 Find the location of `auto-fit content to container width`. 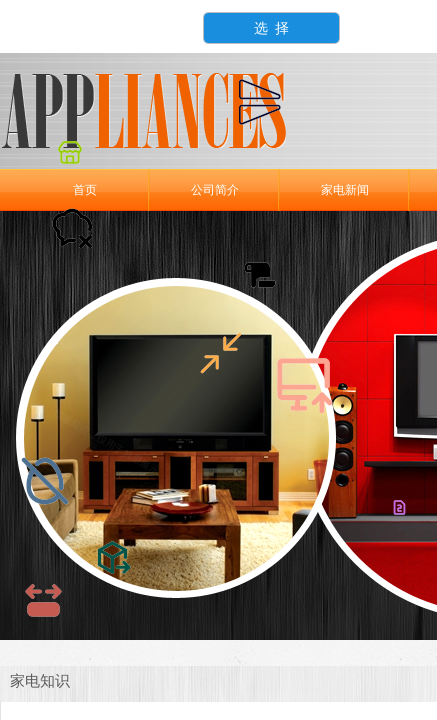

auto-fit content to container width is located at coordinates (43, 600).